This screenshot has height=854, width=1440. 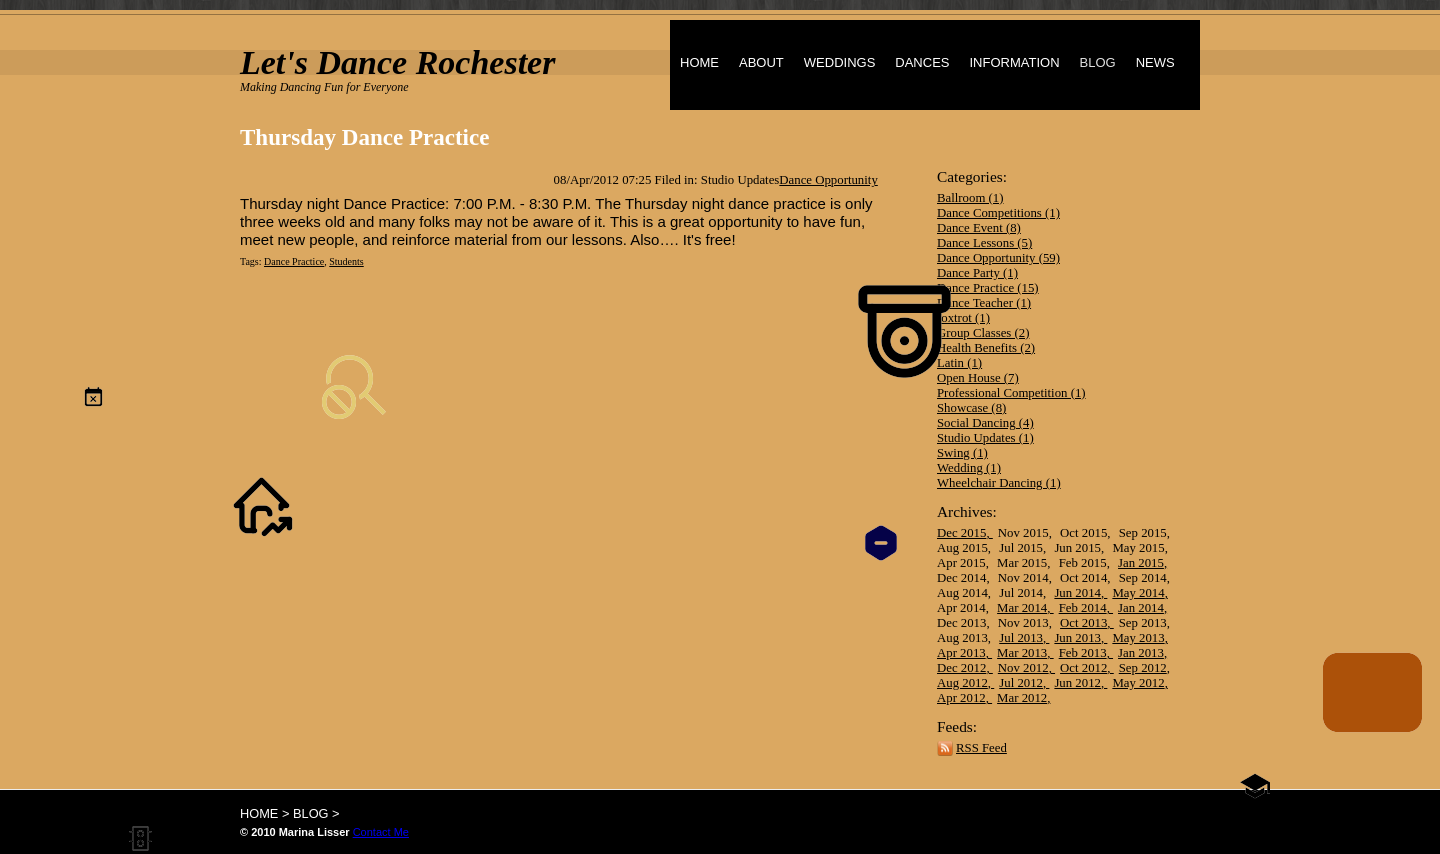 I want to click on stop or cancel the current search, so click(x=356, y=385).